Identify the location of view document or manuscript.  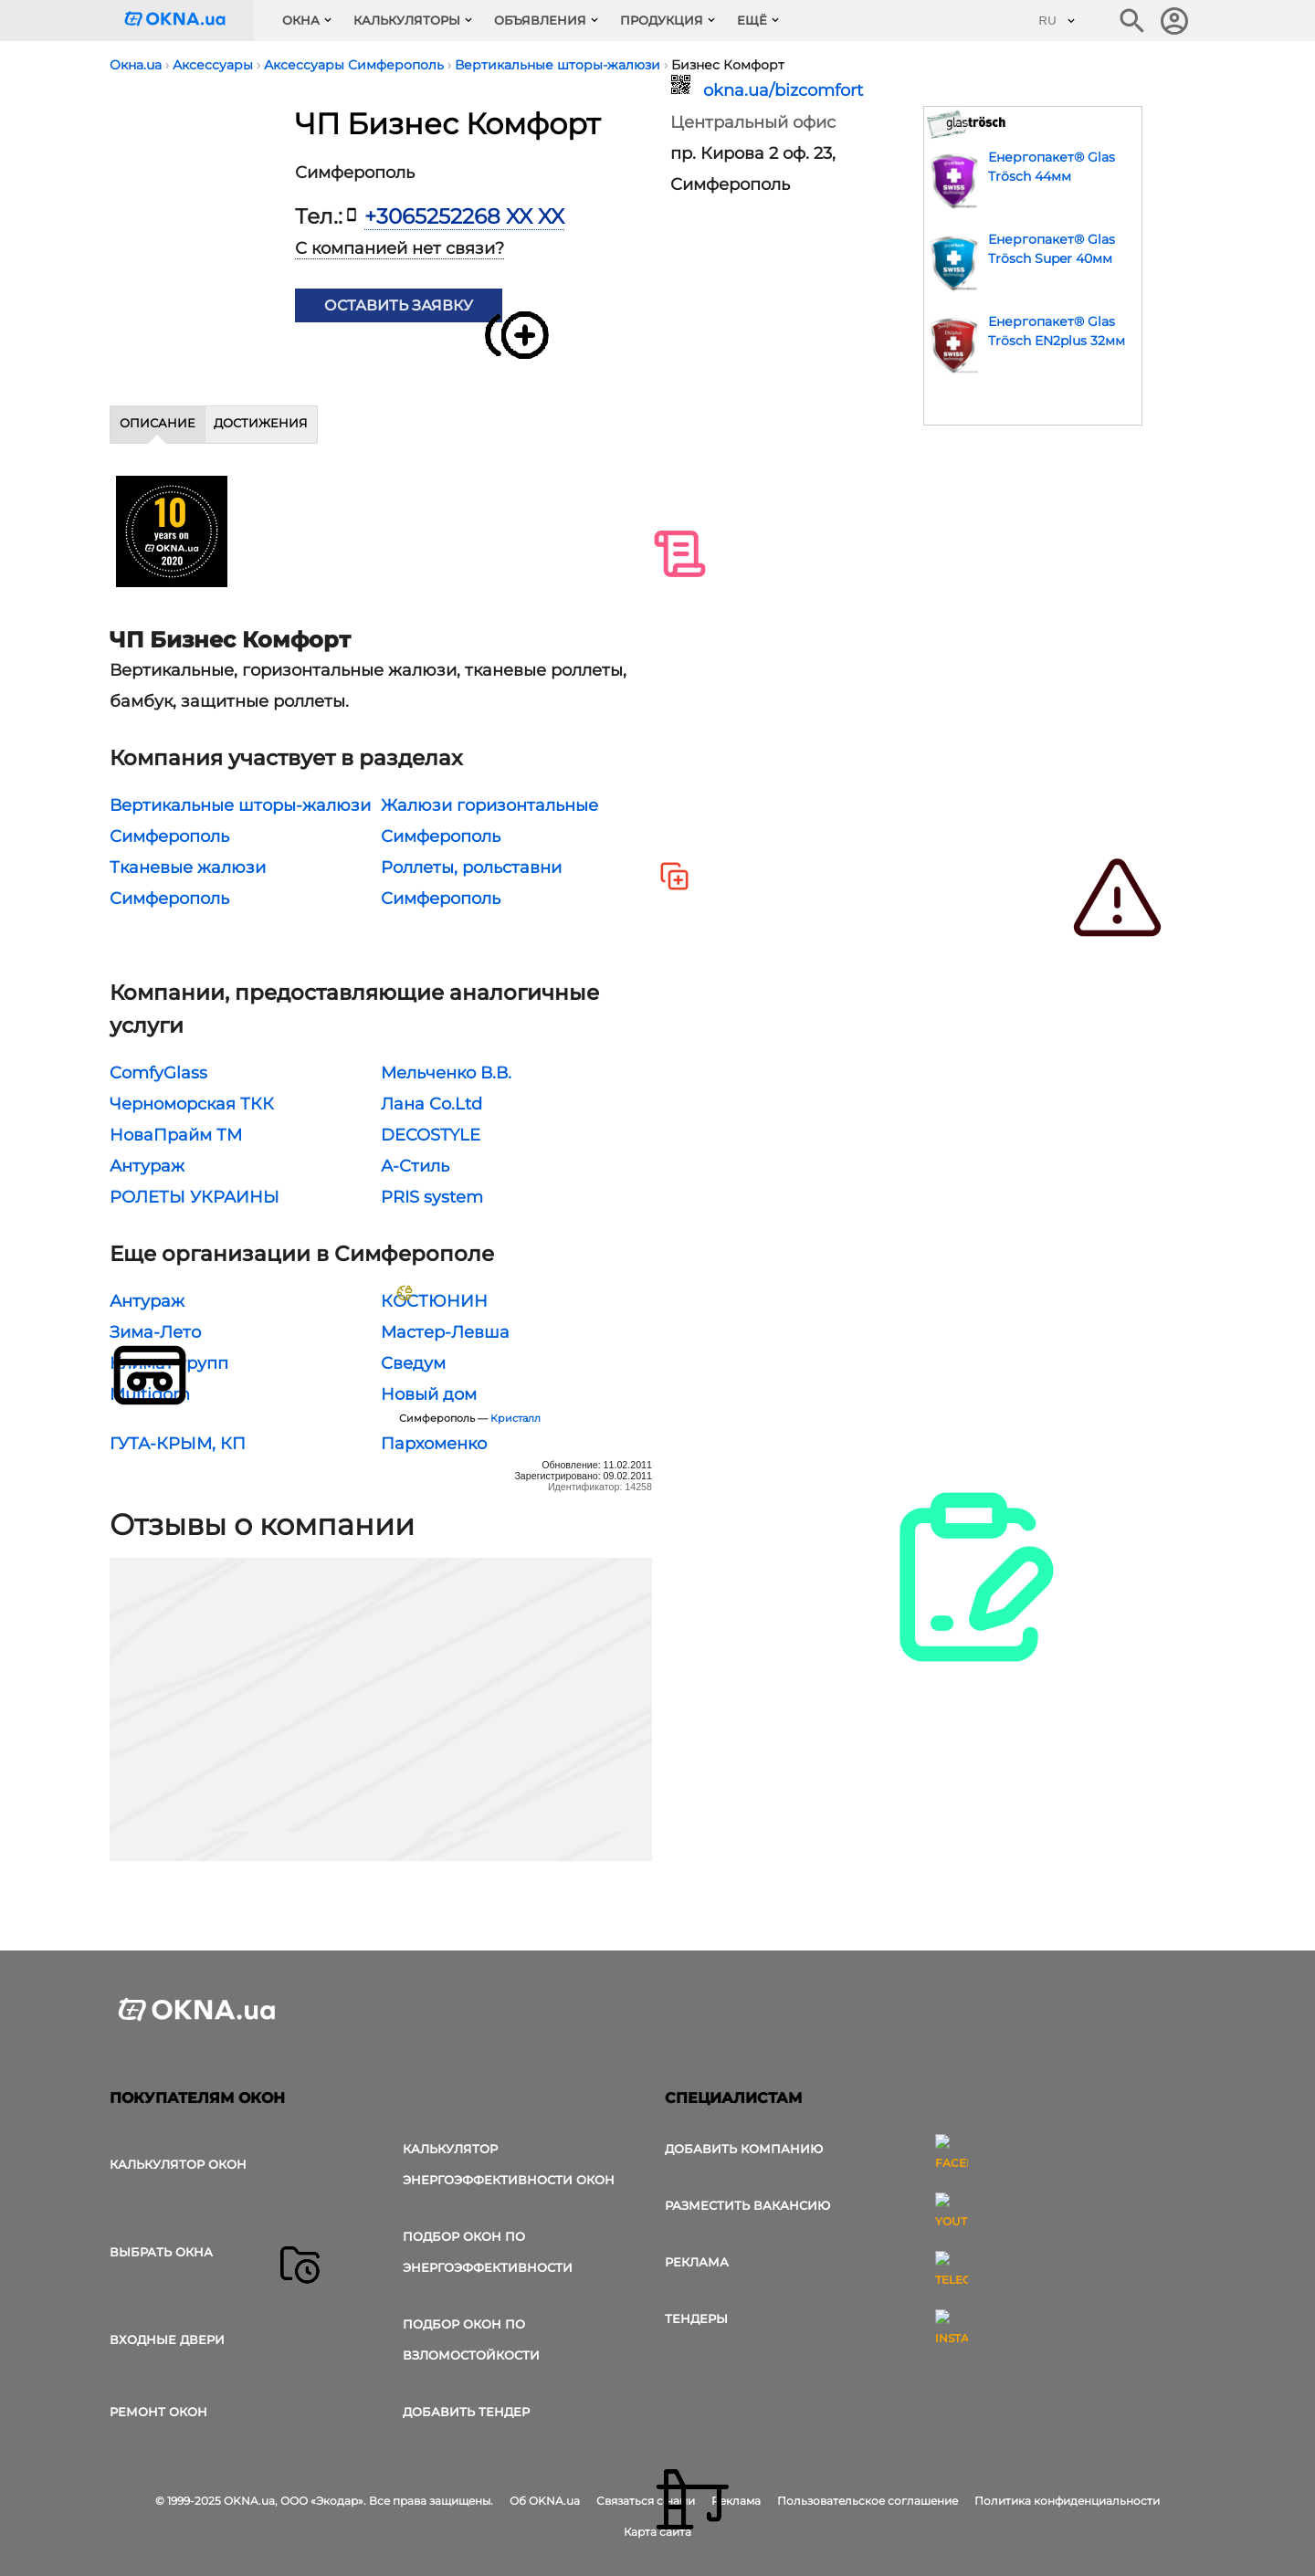
(679, 553).